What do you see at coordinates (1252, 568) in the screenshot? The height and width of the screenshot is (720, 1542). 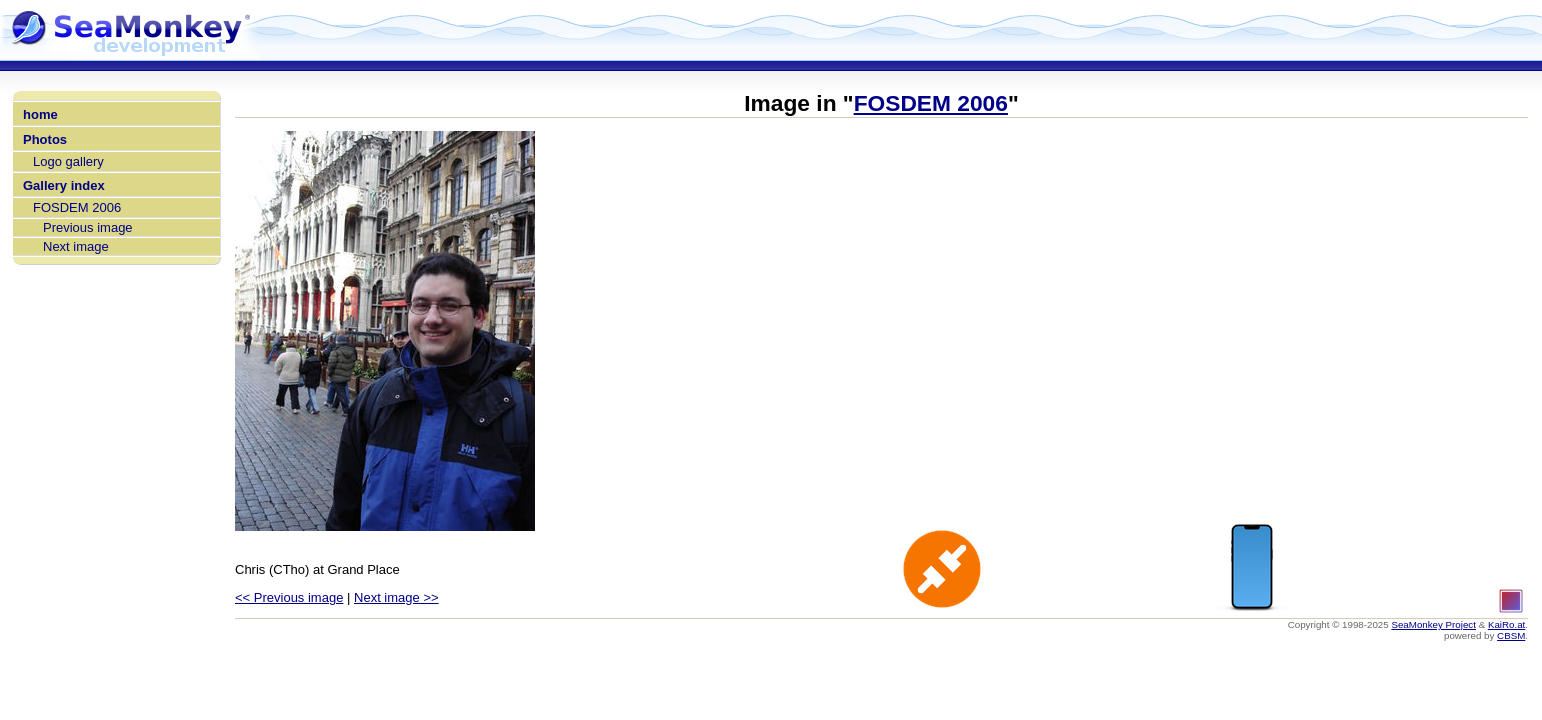 I see `iPhone 16e device icon` at bounding box center [1252, 568].